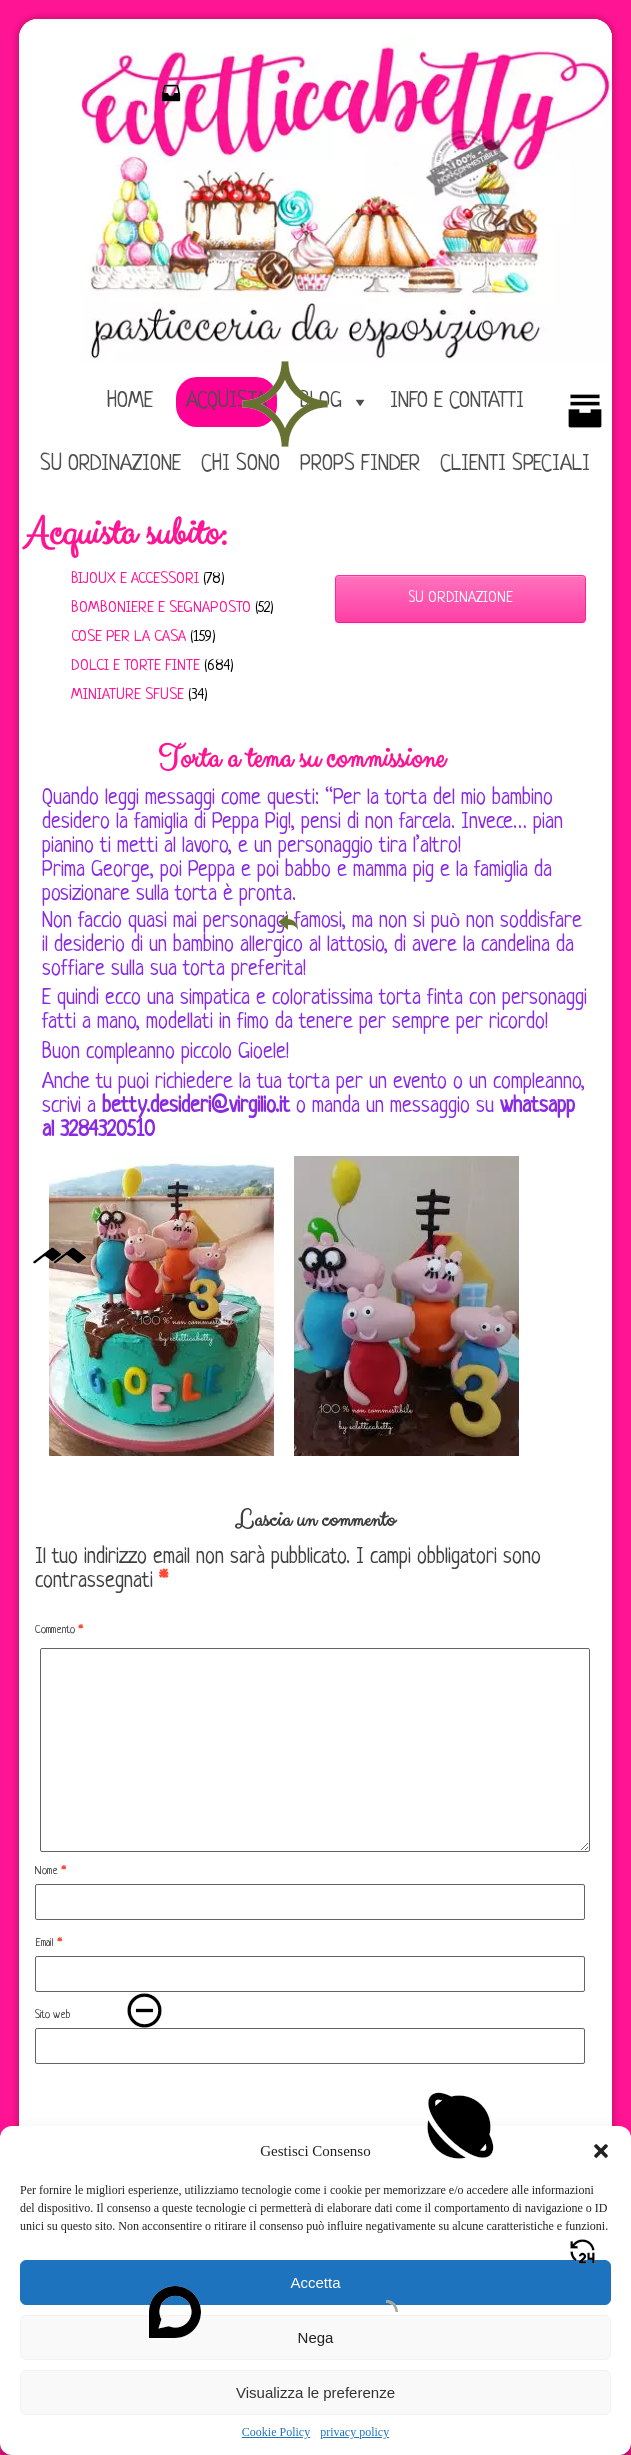  What do you see at coordinates (171, 93) in the screenshot?
I see `view inbox messages` at bounding box center [171, 93].